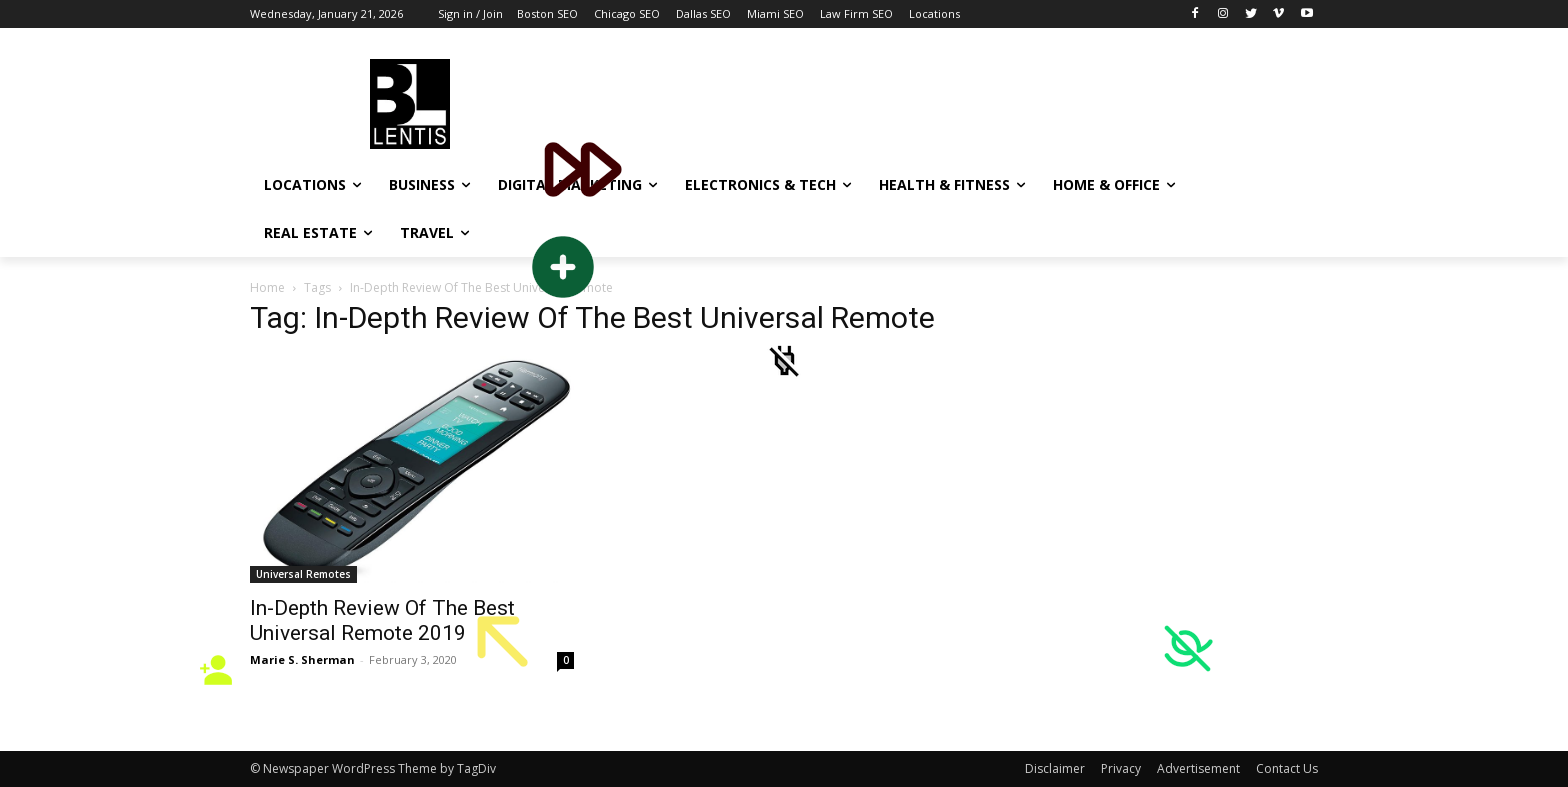 The height and width of the screenshot is (787, 1568). I want to click on add a new contact or friend, so click(216, 670).